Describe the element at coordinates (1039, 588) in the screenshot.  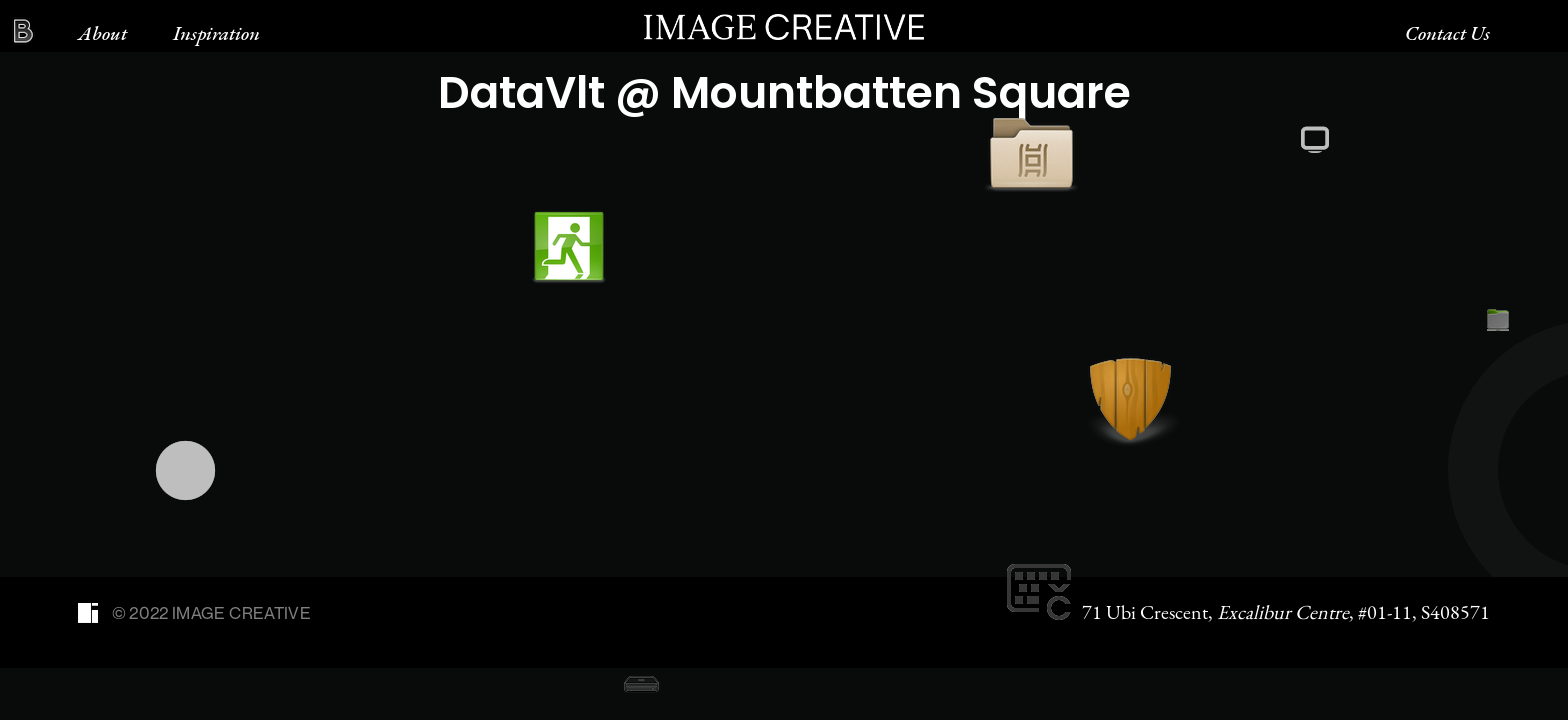
I see `open on-screen keyboard settings` at that location.